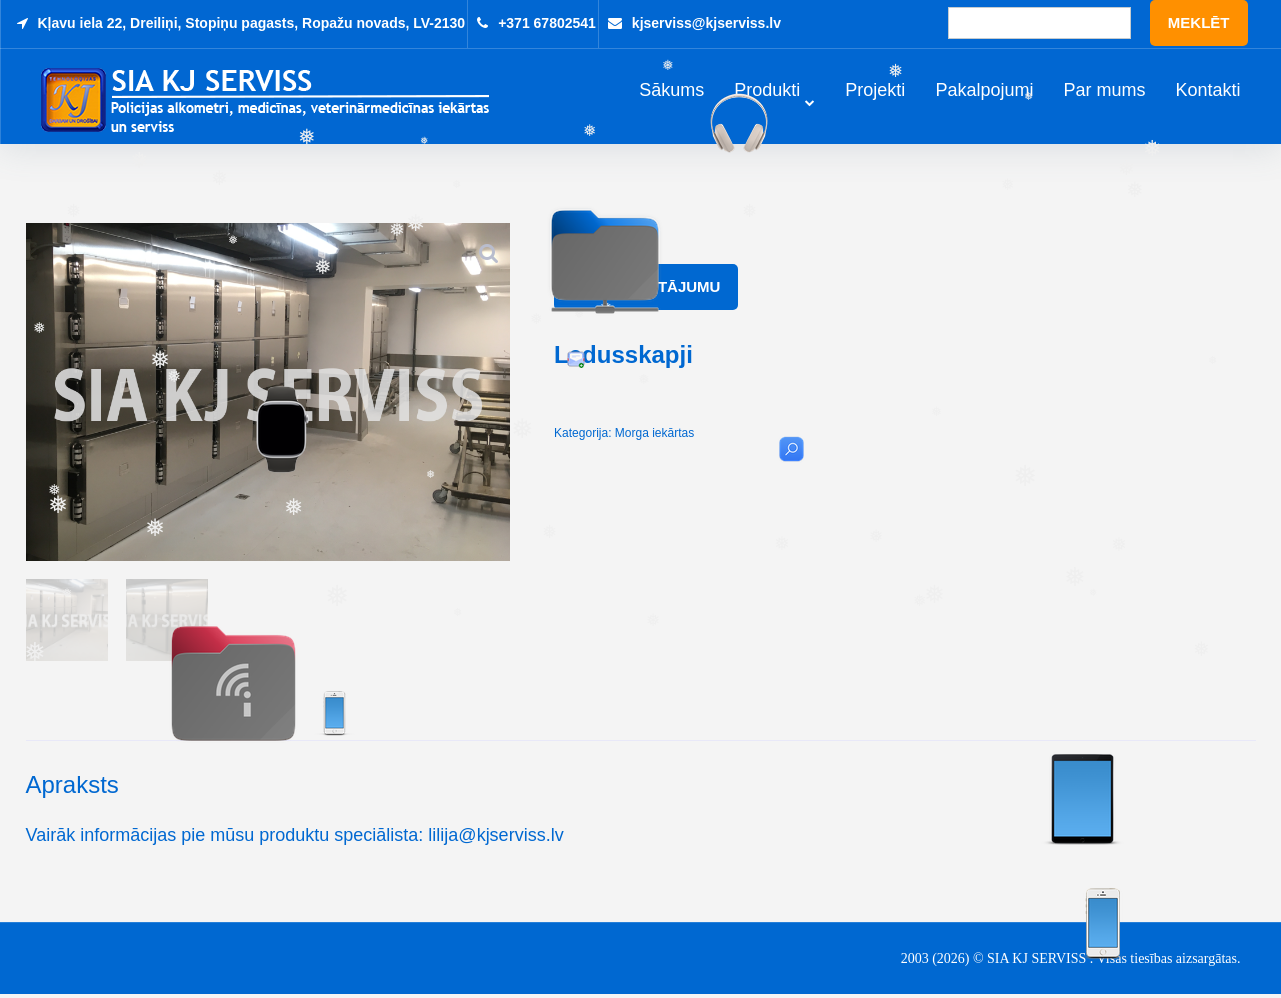  Describe the element at coordinates (334, 713) in the screenshot. I see `iPhone 5s device connected to your system` at that location.